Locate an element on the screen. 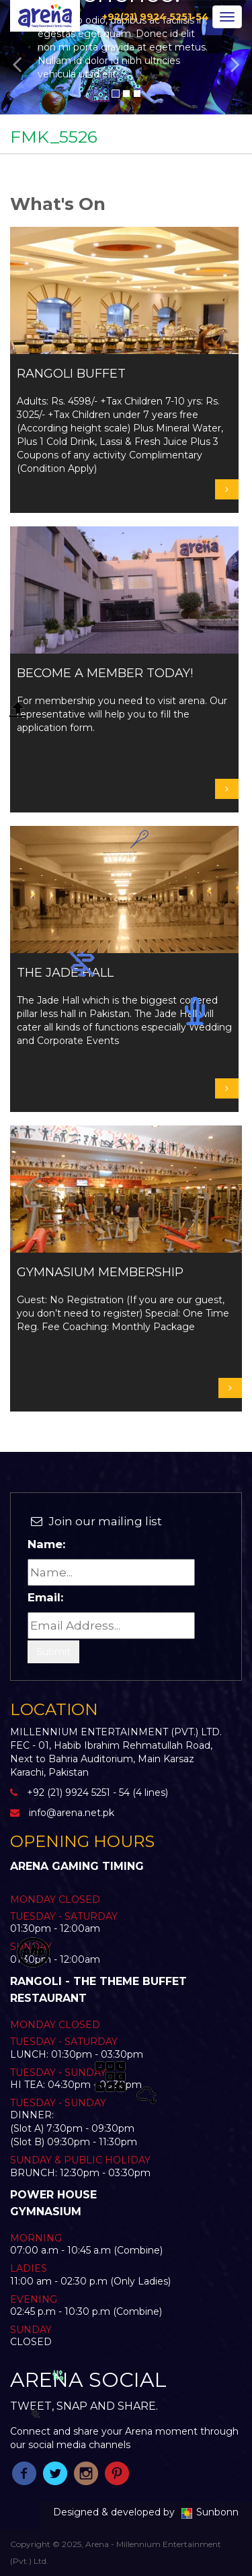 Image resolution: width=252 pixels, height=2576 pixels. pnpm package manager logo is located at coordinates (110, 2077).